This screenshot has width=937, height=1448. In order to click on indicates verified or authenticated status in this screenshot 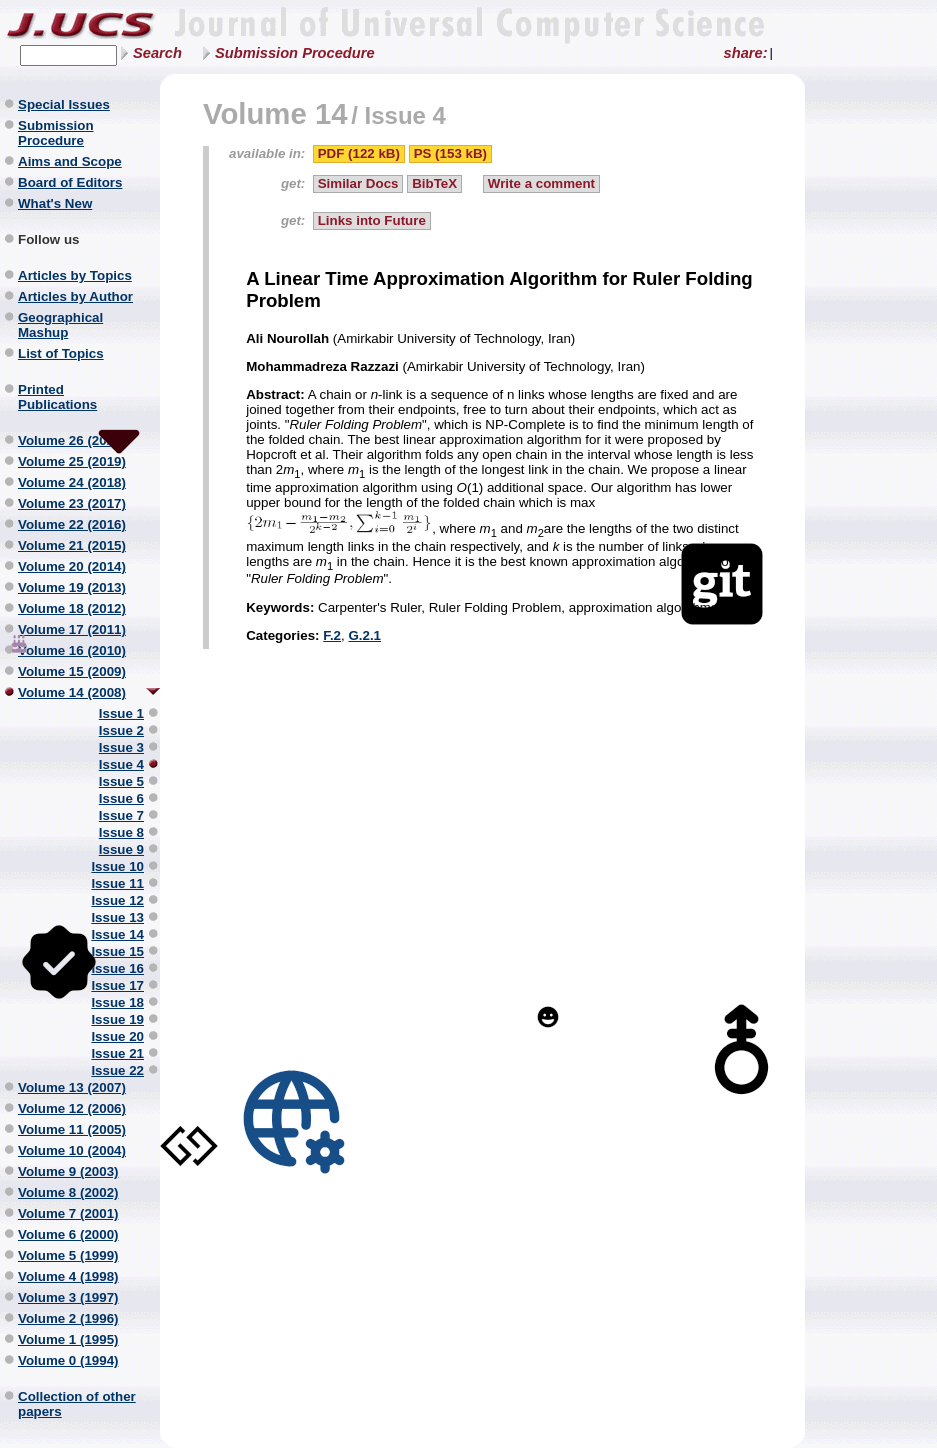, I will do `click(59, 962)`.